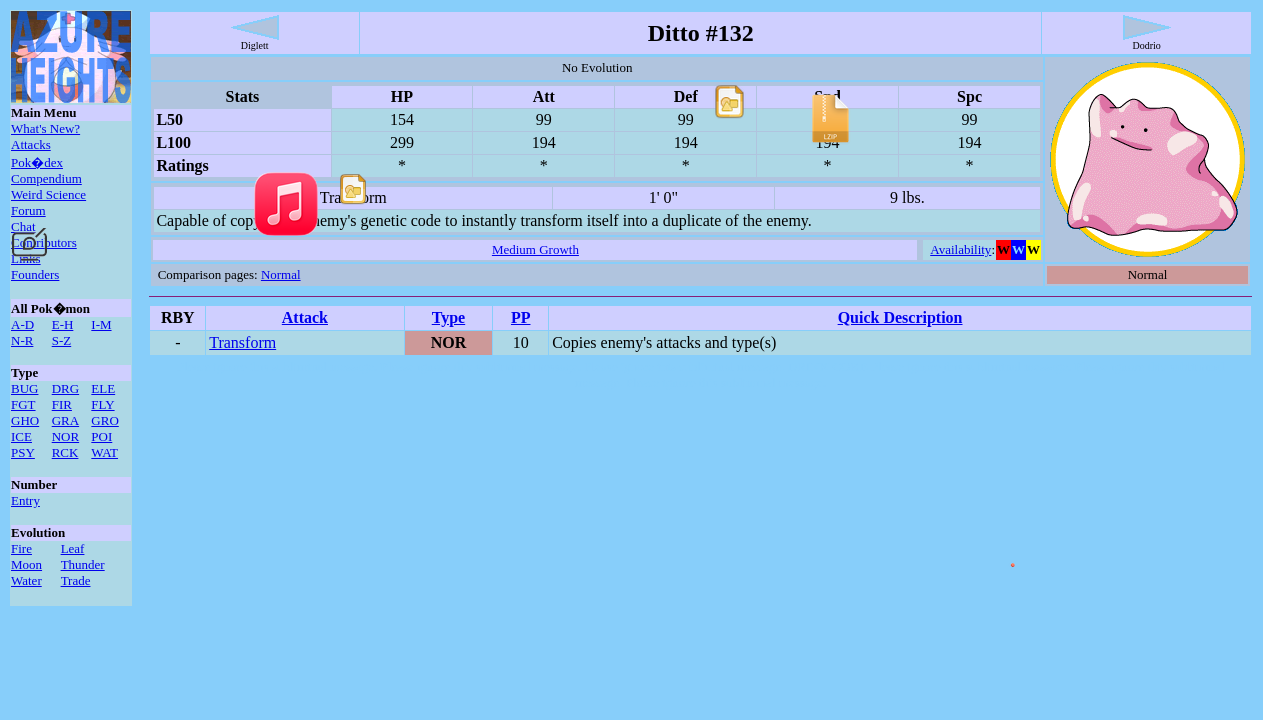  Describe the element at coordinates (1005, 559) in the screenshot. I see `indicates a private or restricted folder` at that location.